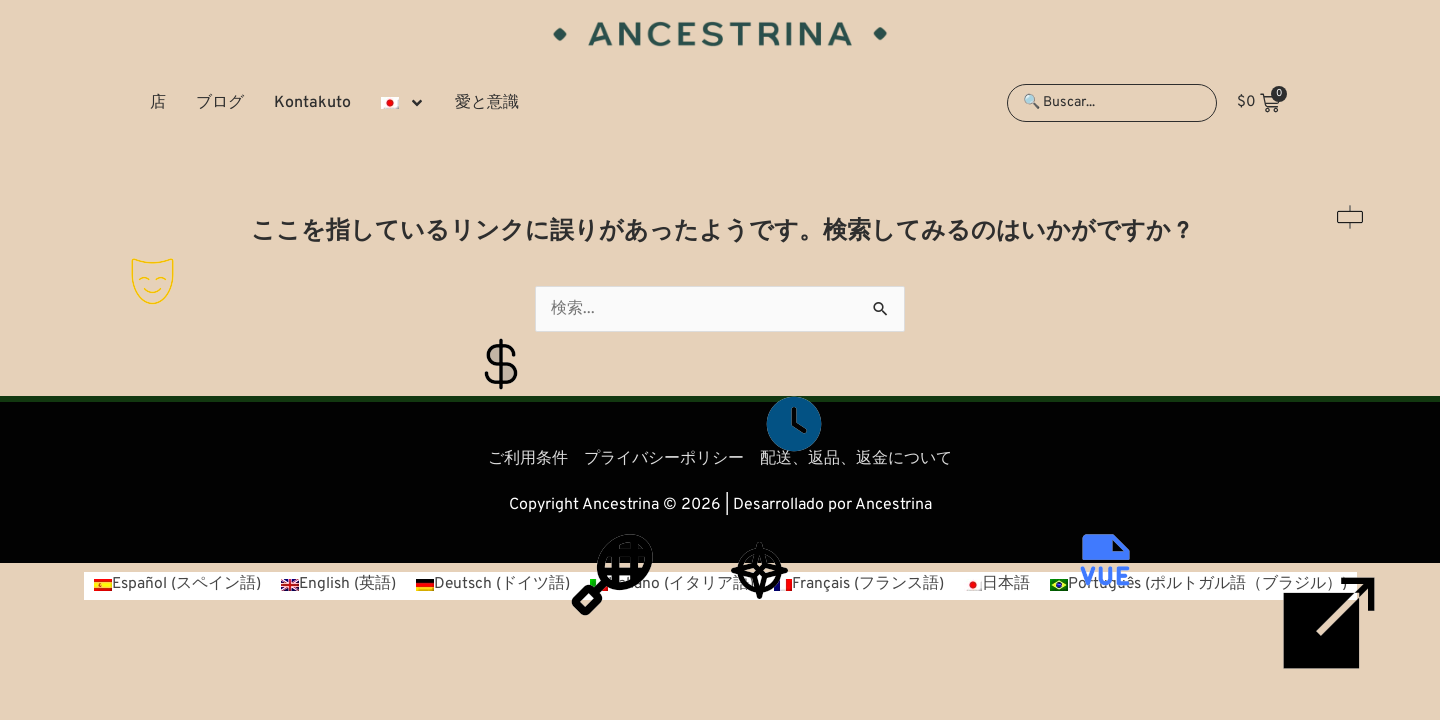 The width and height of the screenshot is (1440, 720). I want to click on toggle theater or entertainment mode, so click(152, 279).